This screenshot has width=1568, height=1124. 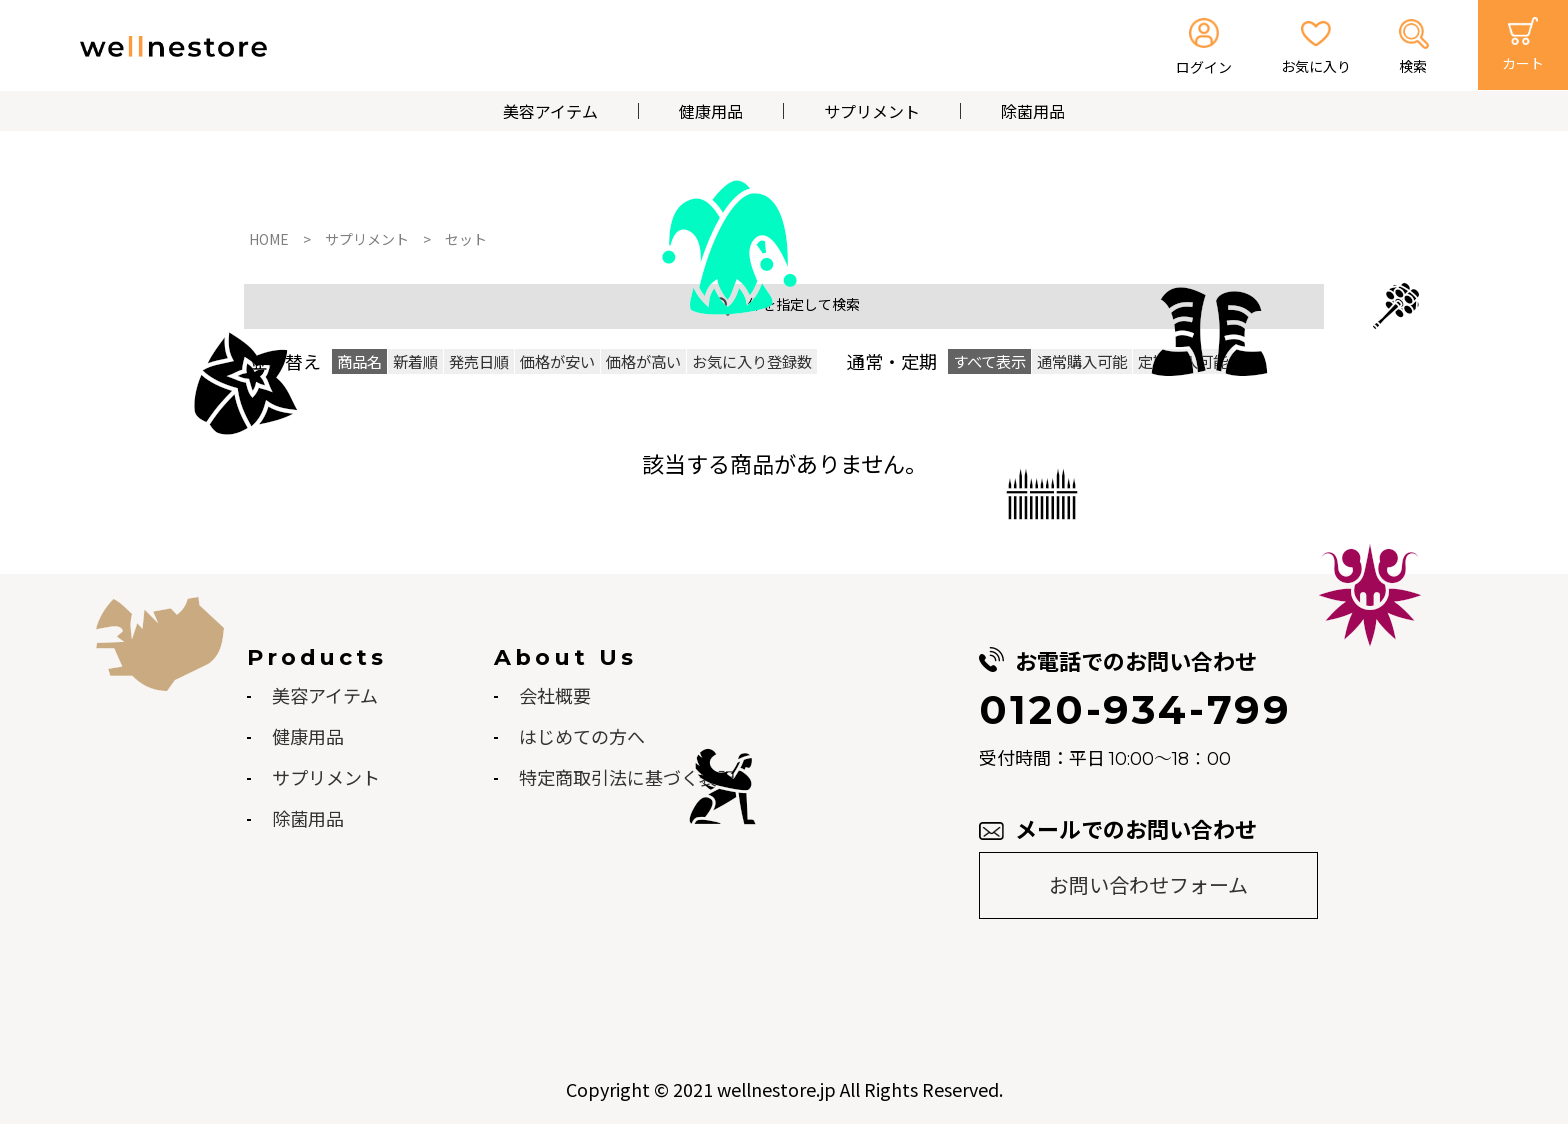 What do you see at coordinates (1042, 485) in the screenshot?
I see `defensive wall or barrier structure in a strategy game` at bounding box center [1042, 485].